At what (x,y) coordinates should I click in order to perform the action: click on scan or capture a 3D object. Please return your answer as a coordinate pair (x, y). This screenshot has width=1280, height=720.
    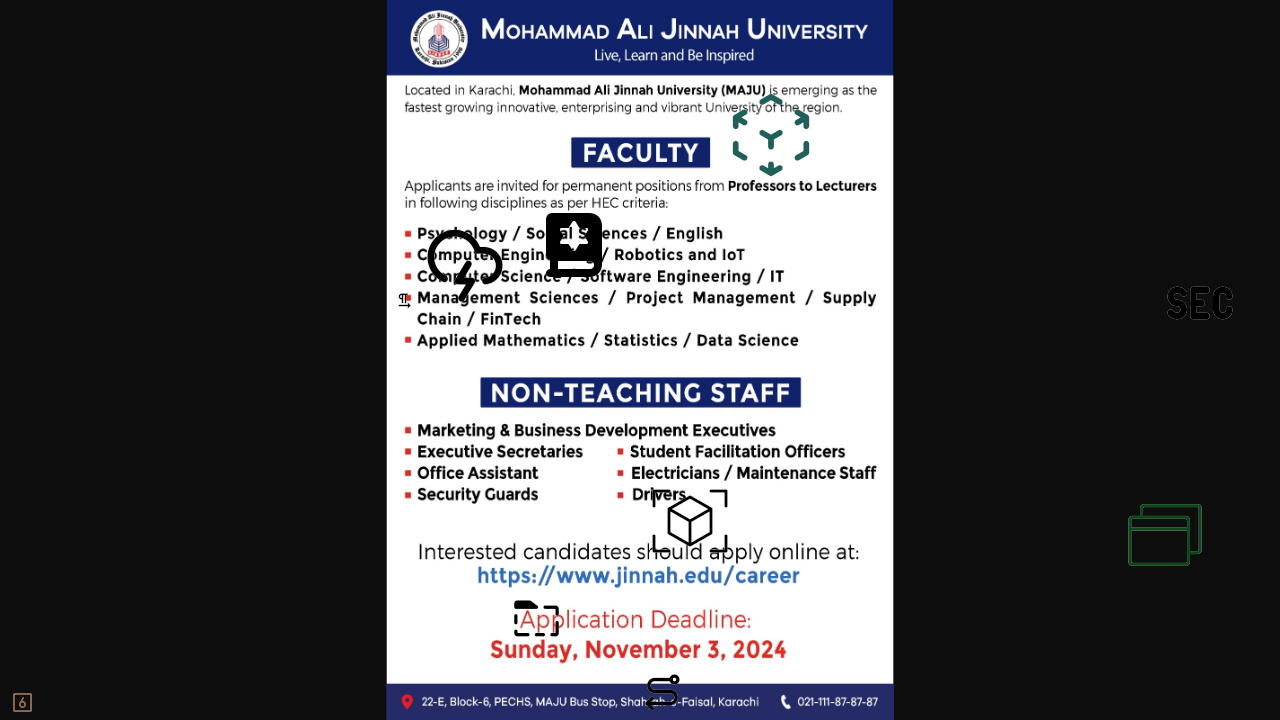
    Looking at the image, I should click on (690, 521).